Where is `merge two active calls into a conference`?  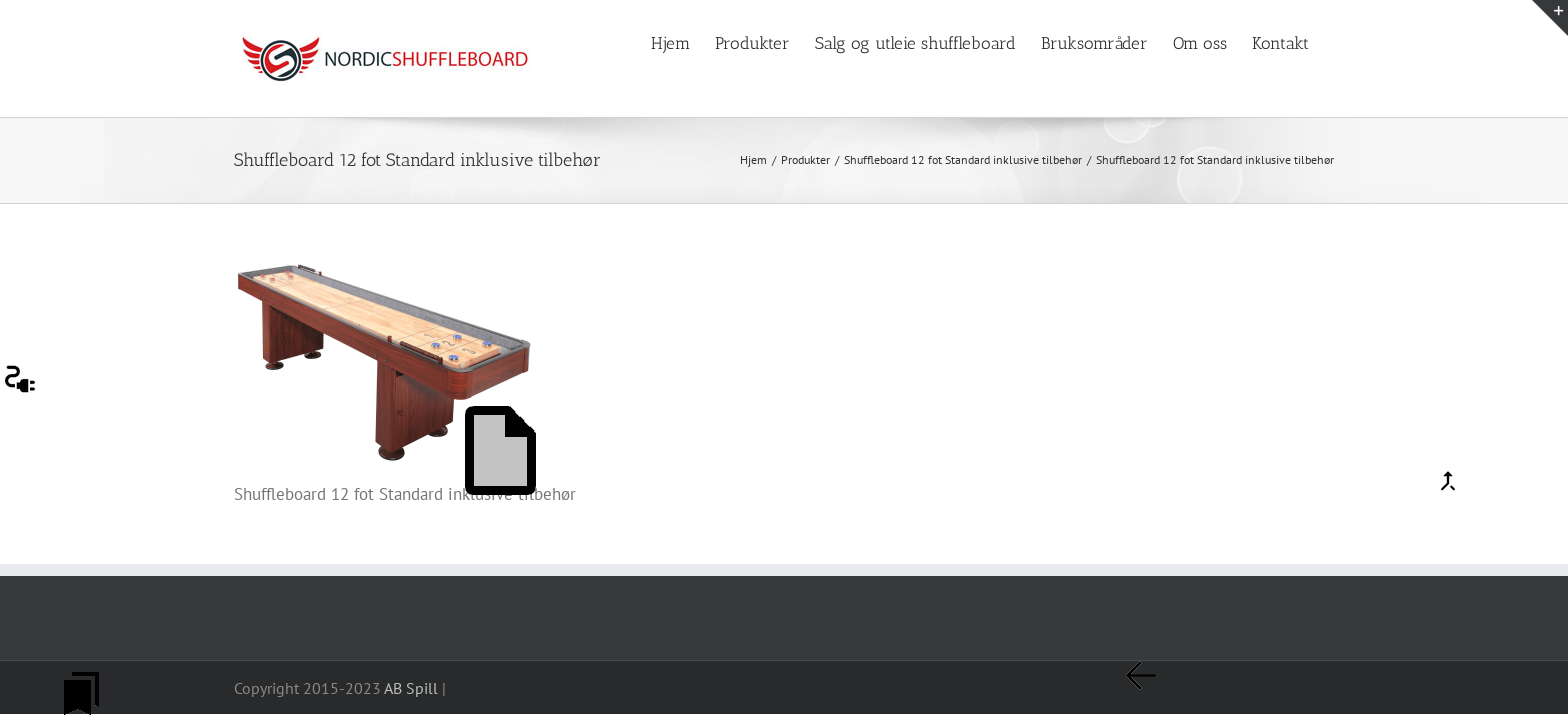
merge two active calls into a conference is located at coordinates (1448, 481).